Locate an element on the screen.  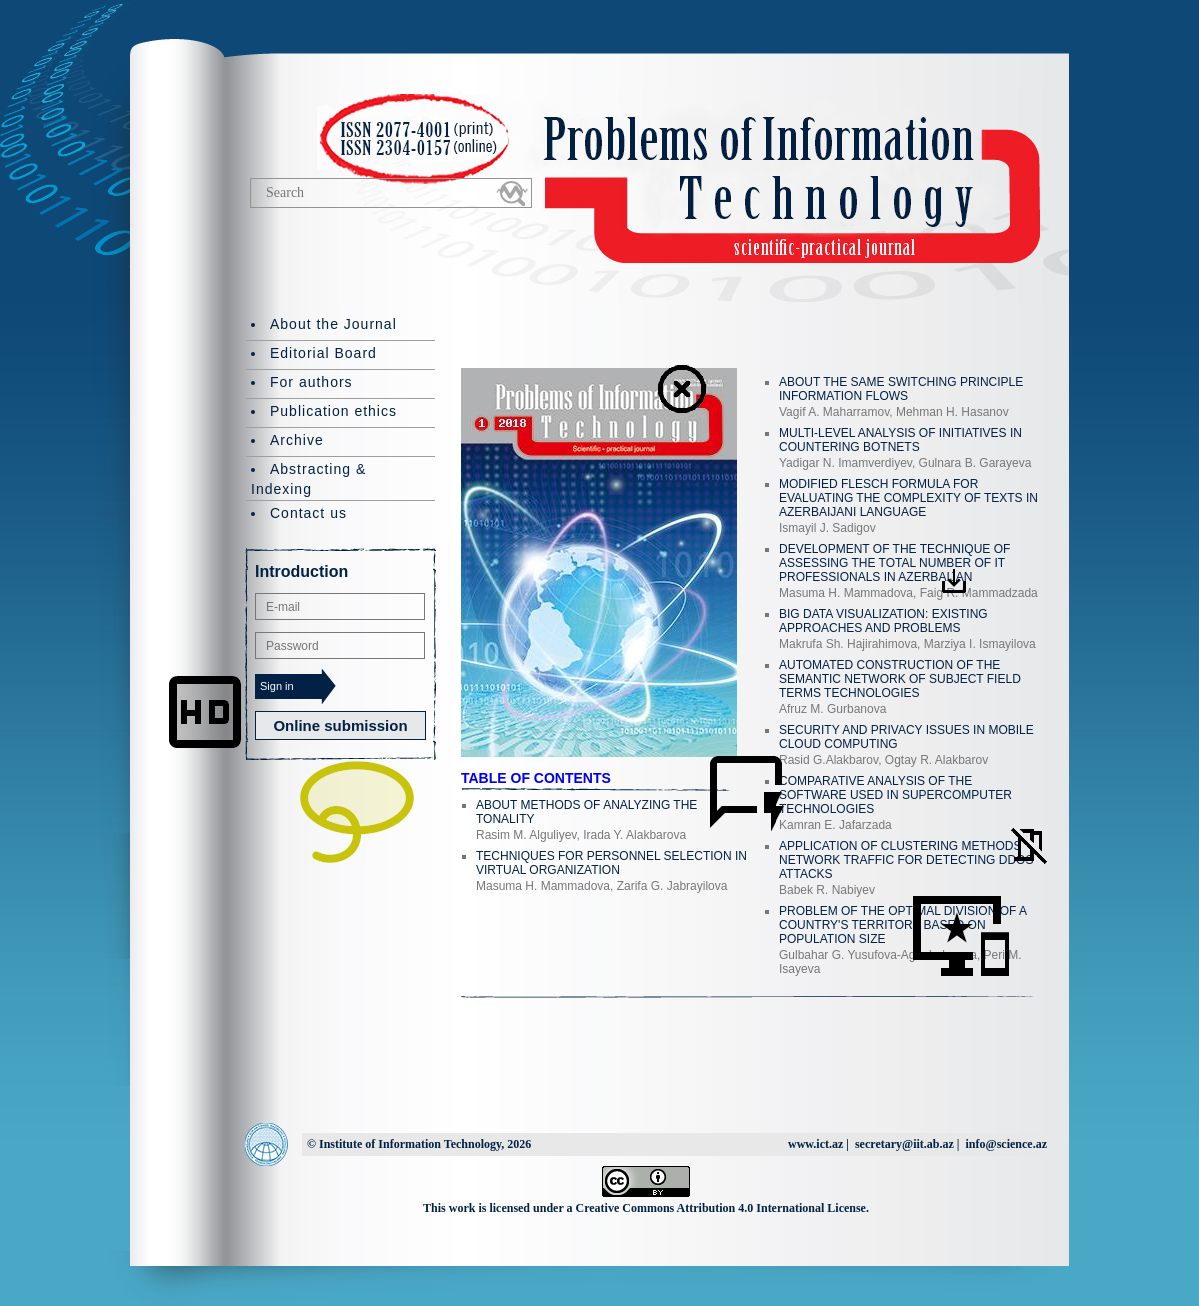
dismiss or close a dialog is located at coordinates (682, 389).